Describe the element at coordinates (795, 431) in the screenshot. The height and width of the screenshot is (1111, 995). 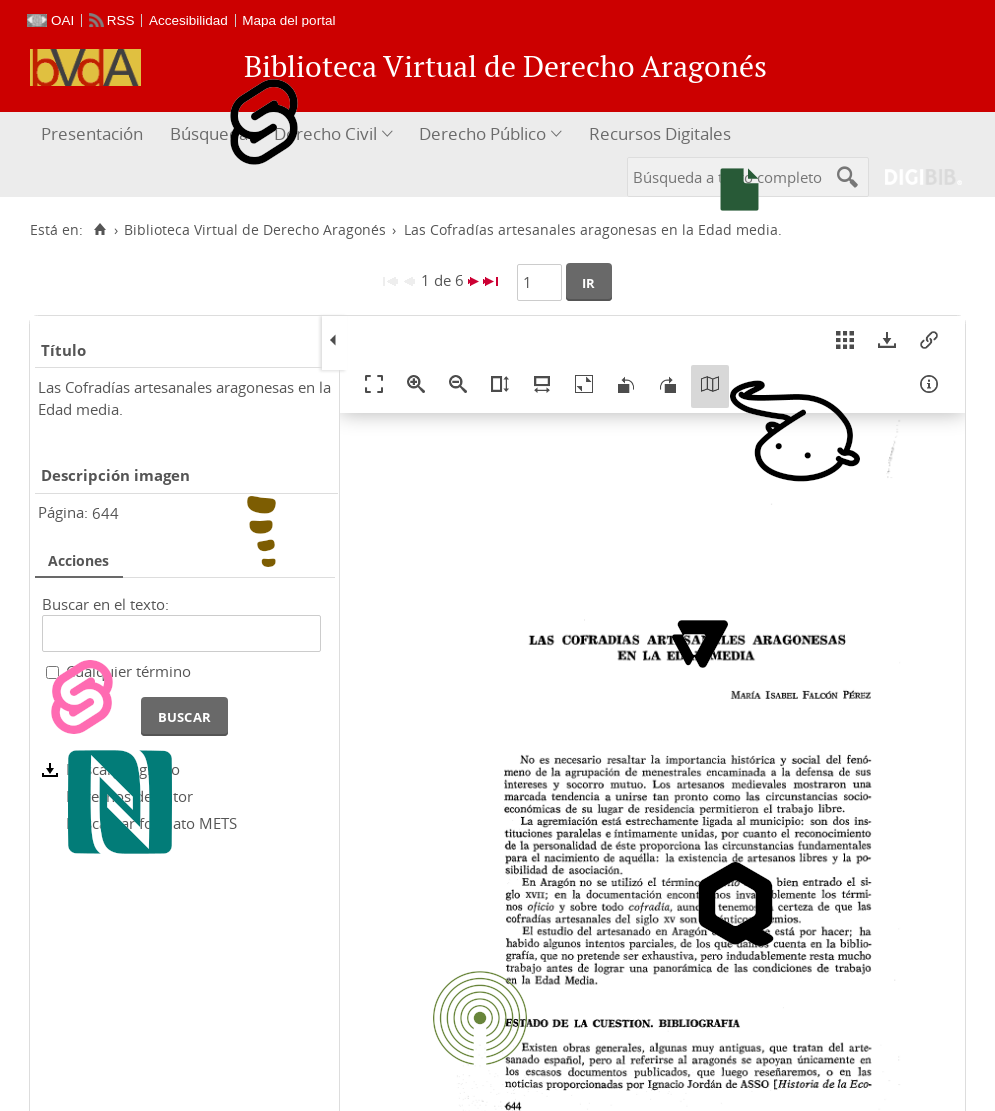
I see `support creators on afdian` at that location.